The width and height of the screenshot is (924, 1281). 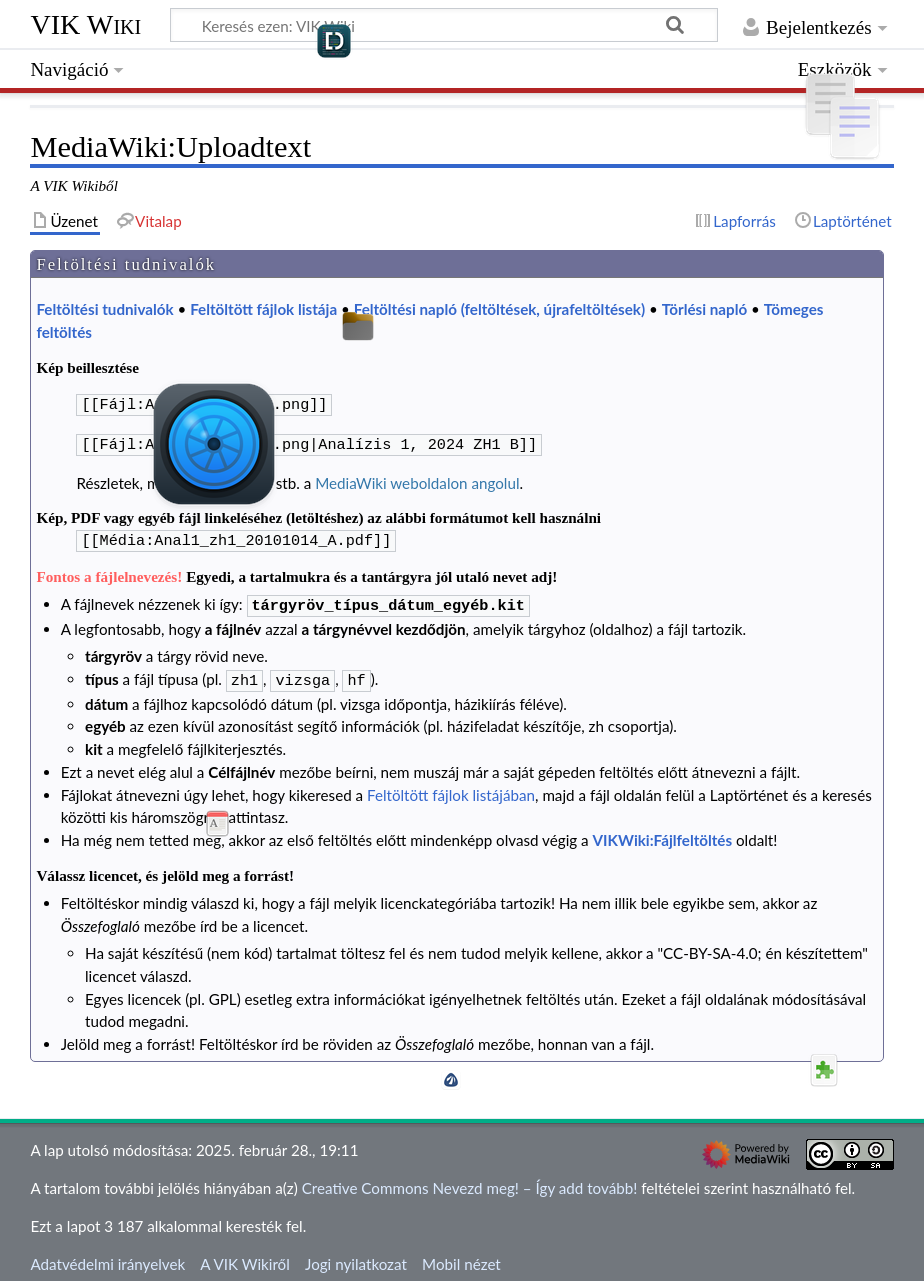 What do you see at coordinates (334, 41) in the screenshot?
I see `open quickDocs documentation app` at bounding box center [334, 41].